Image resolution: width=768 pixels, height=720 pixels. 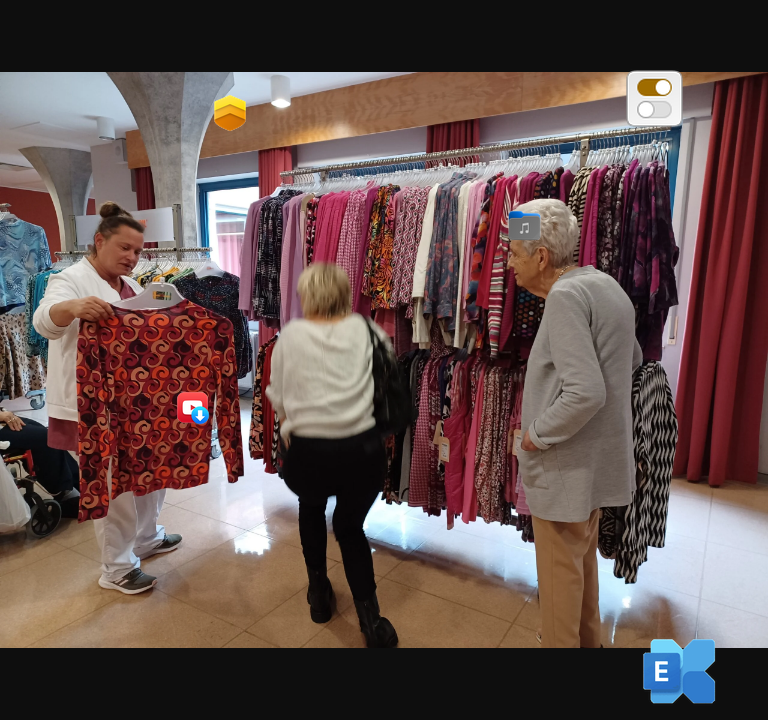 What do you see at coordinates (524, 225) in the screenshot?
I see `open your music folder` at bounding box center [524, 225].